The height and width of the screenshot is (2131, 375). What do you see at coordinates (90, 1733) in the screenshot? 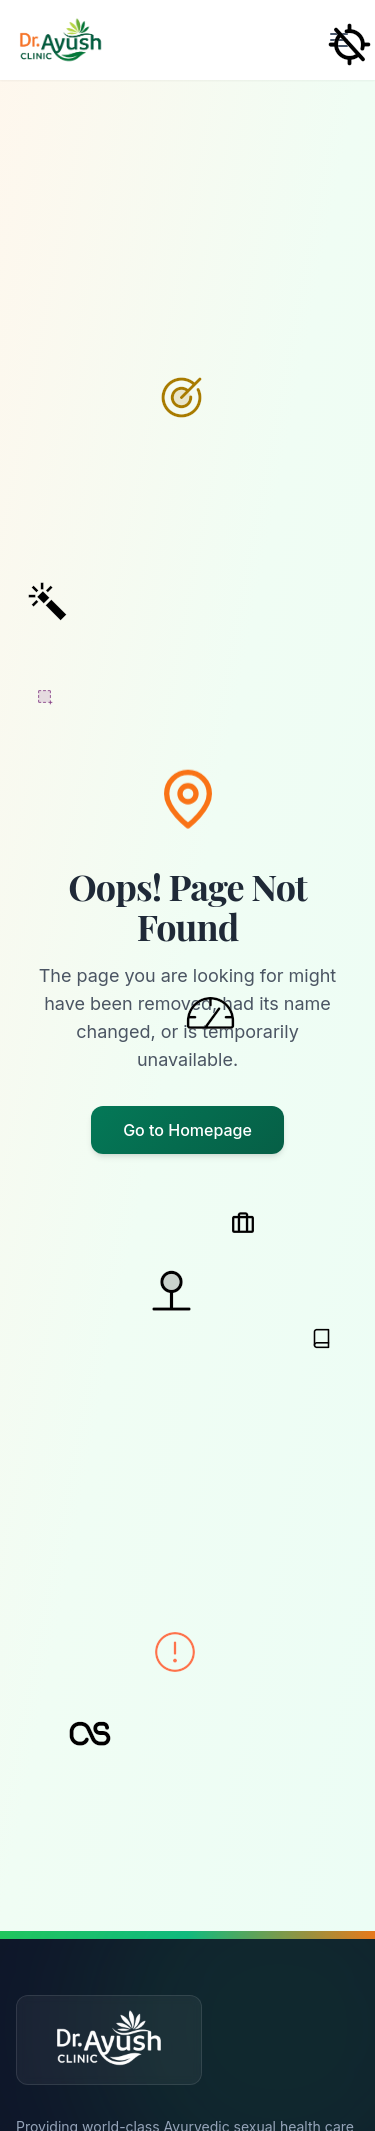
I see `connect to Last.fm account` at bounding box center [90, 1733].